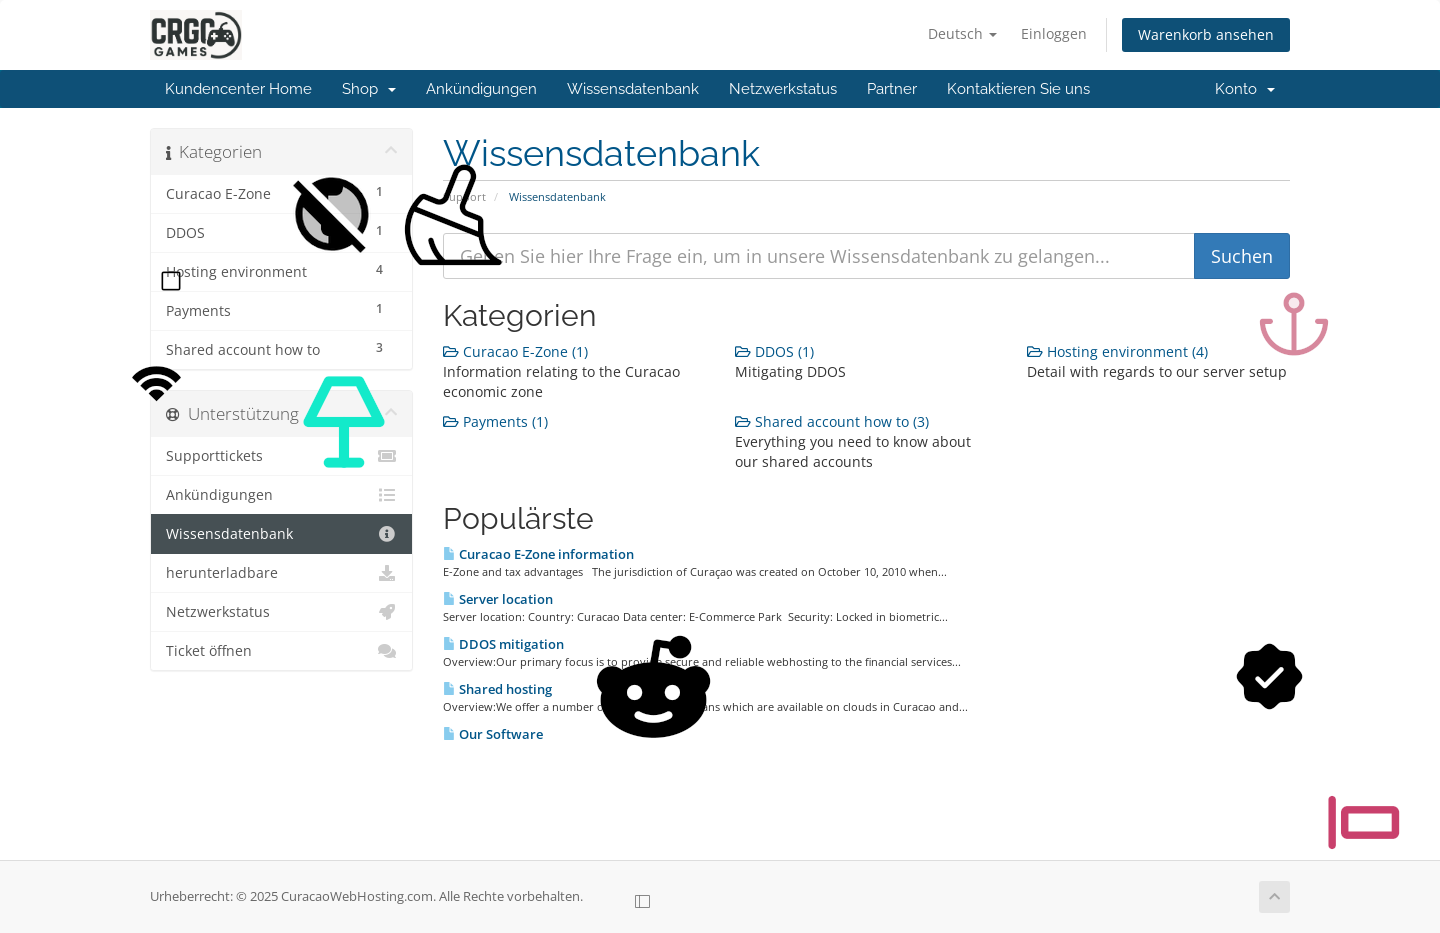 The height and width of the screenshot is (933, 1440). I want to click on clear or clean up data, so click(451, 218).